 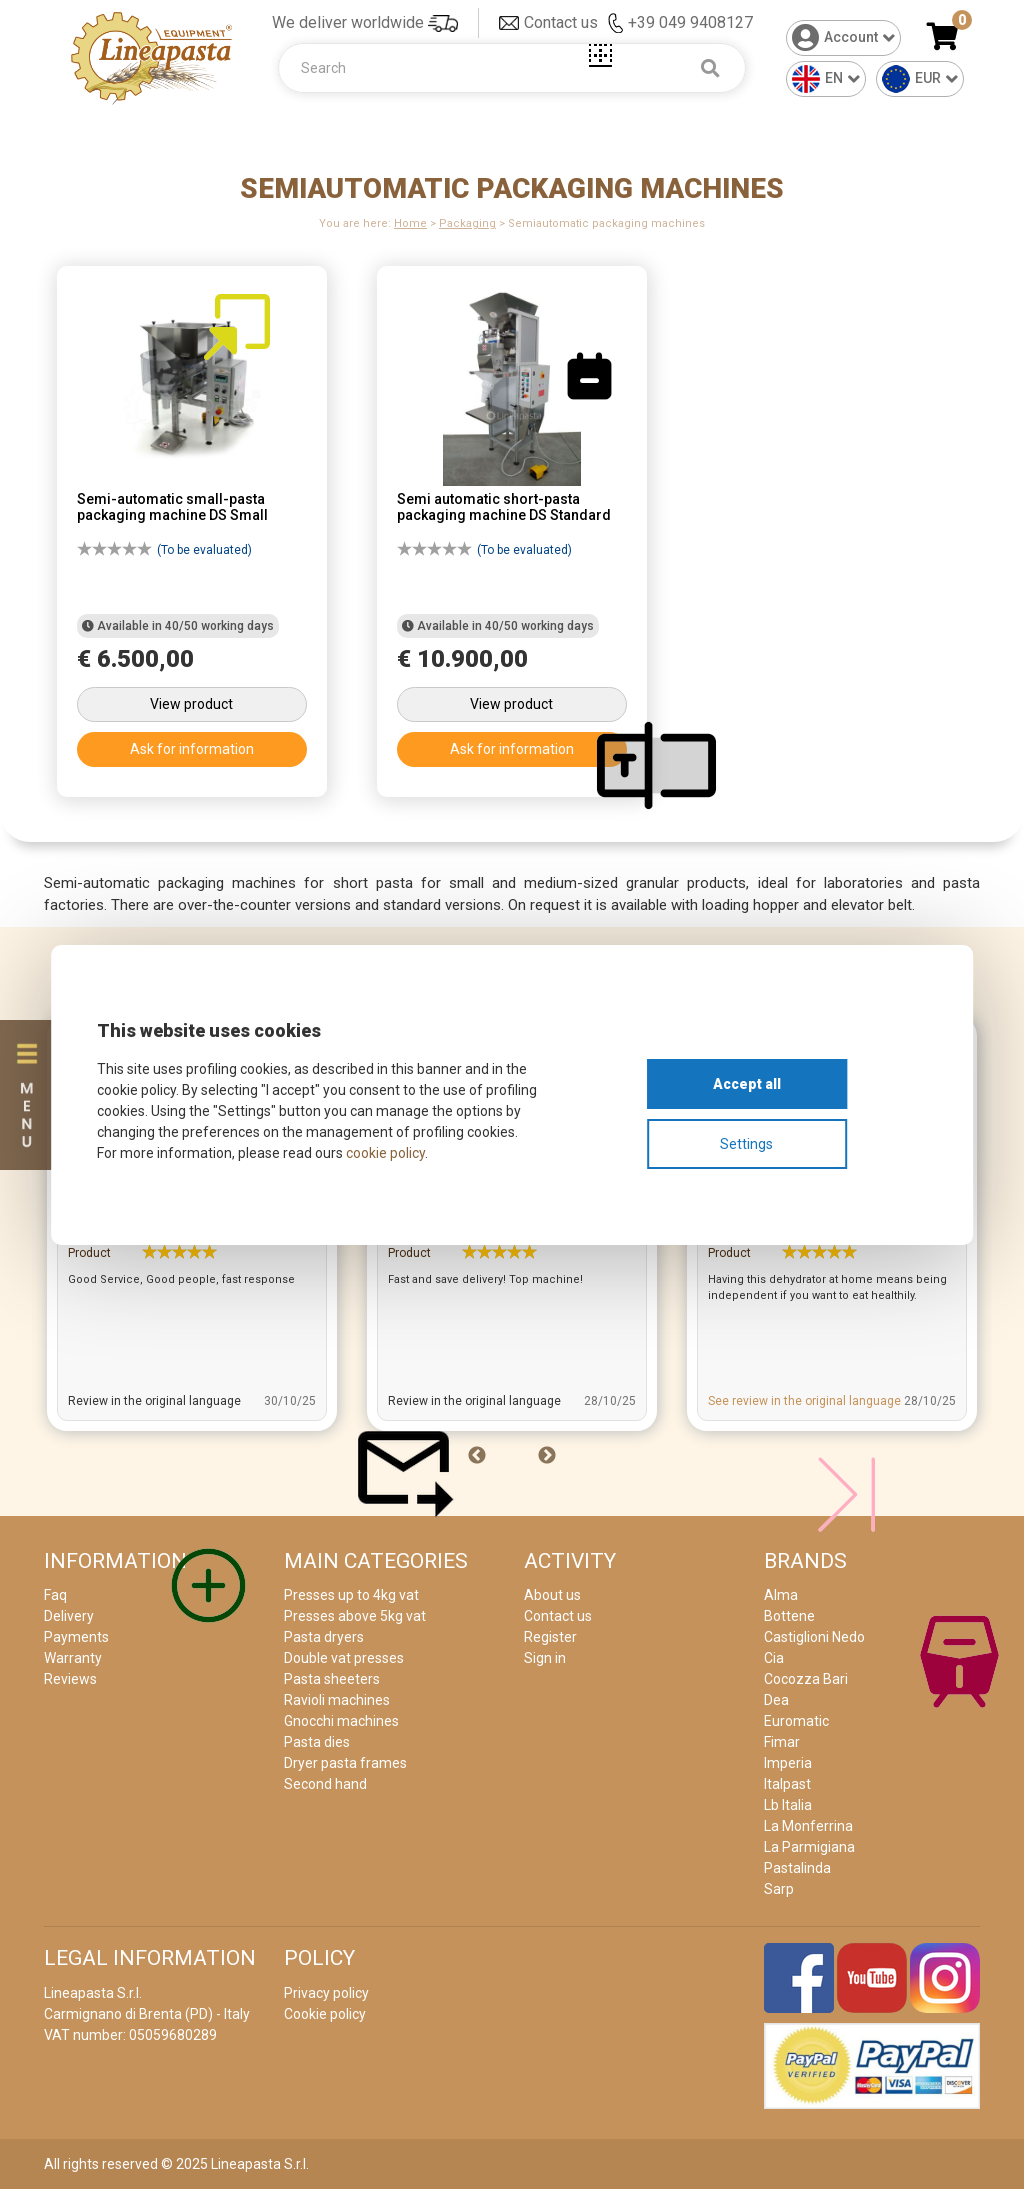 I want to click on skip to end of content, so click(x=848, y=1494).